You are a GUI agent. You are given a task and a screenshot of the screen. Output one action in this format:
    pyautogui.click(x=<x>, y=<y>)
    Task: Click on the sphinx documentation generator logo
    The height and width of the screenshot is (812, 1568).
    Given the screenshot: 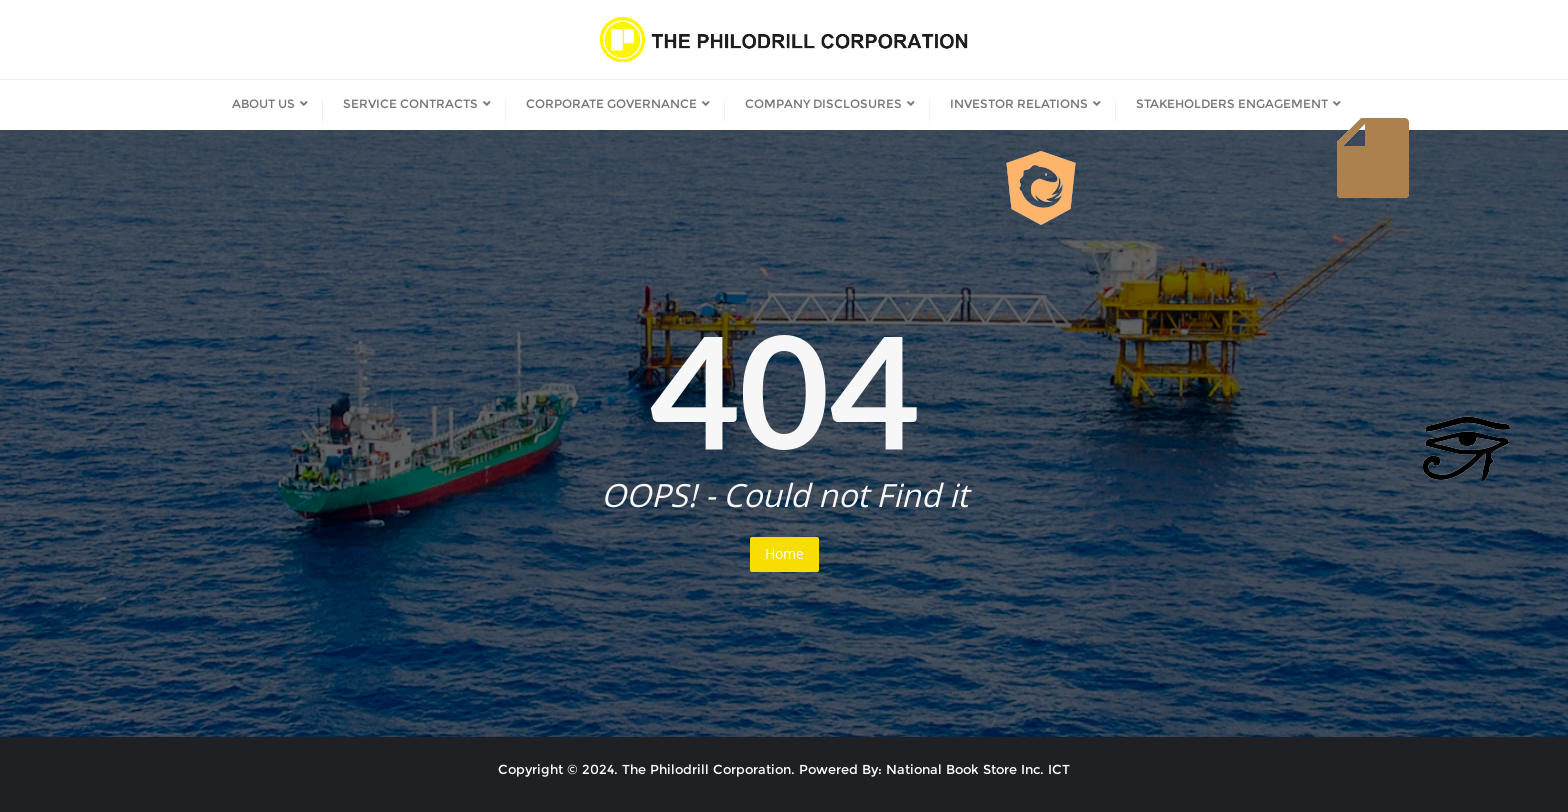 What is the action you would take?
    pyautogui.click(x=1466, y=449)
    